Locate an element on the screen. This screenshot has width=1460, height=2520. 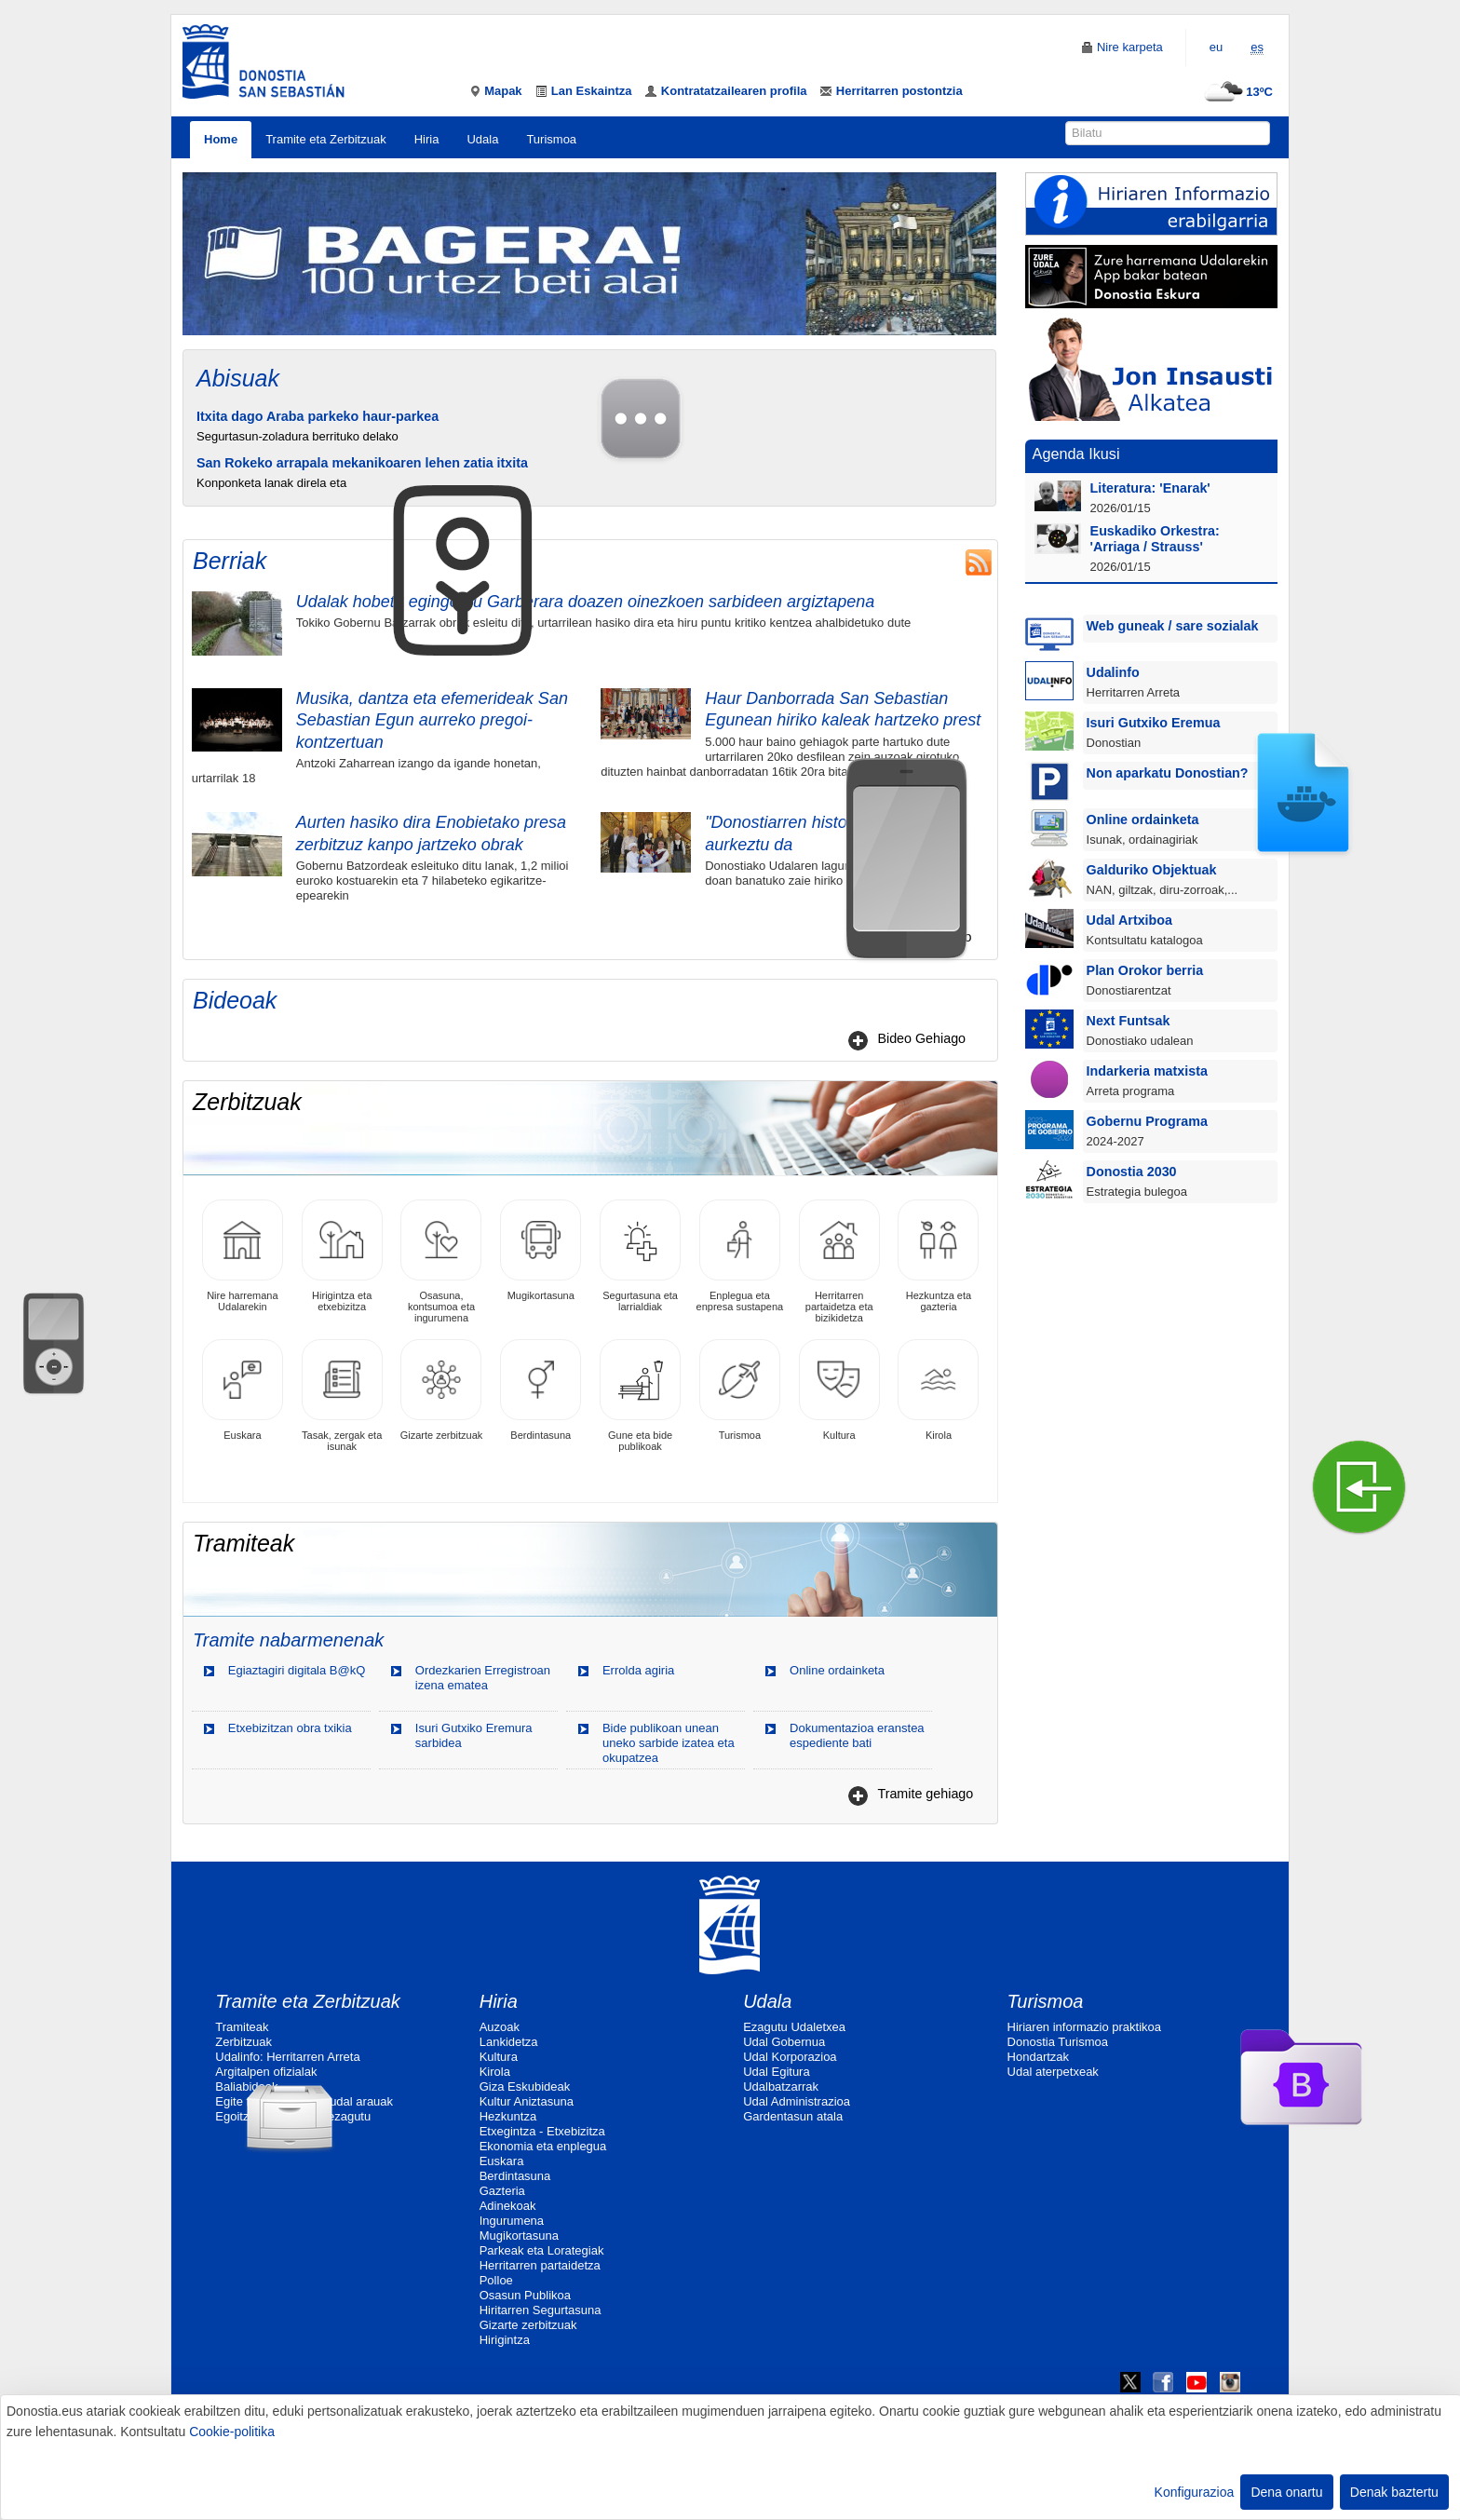
a dockerfile or docker configuration file is located at coordinates (1303, 794).